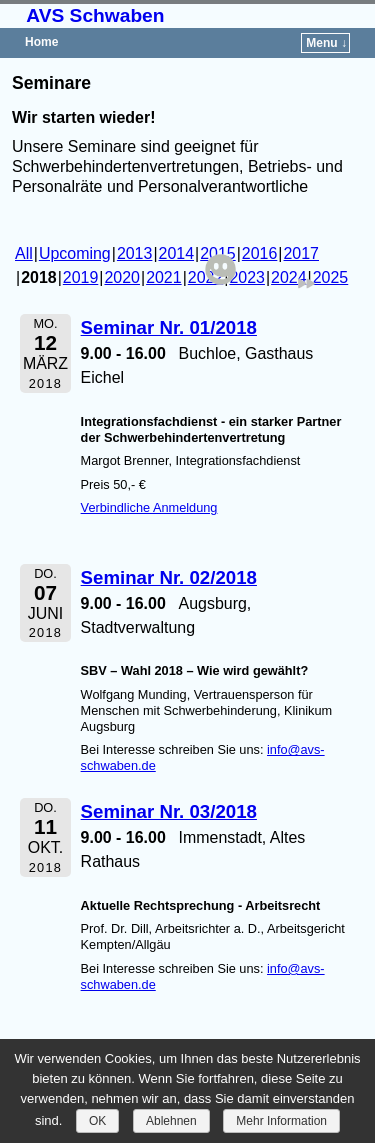 This screenshot has height=1143, width=375. Describe the element at coordinates (220, 269) in the screenshot. I see `insert smirking emoji in message` at that location.